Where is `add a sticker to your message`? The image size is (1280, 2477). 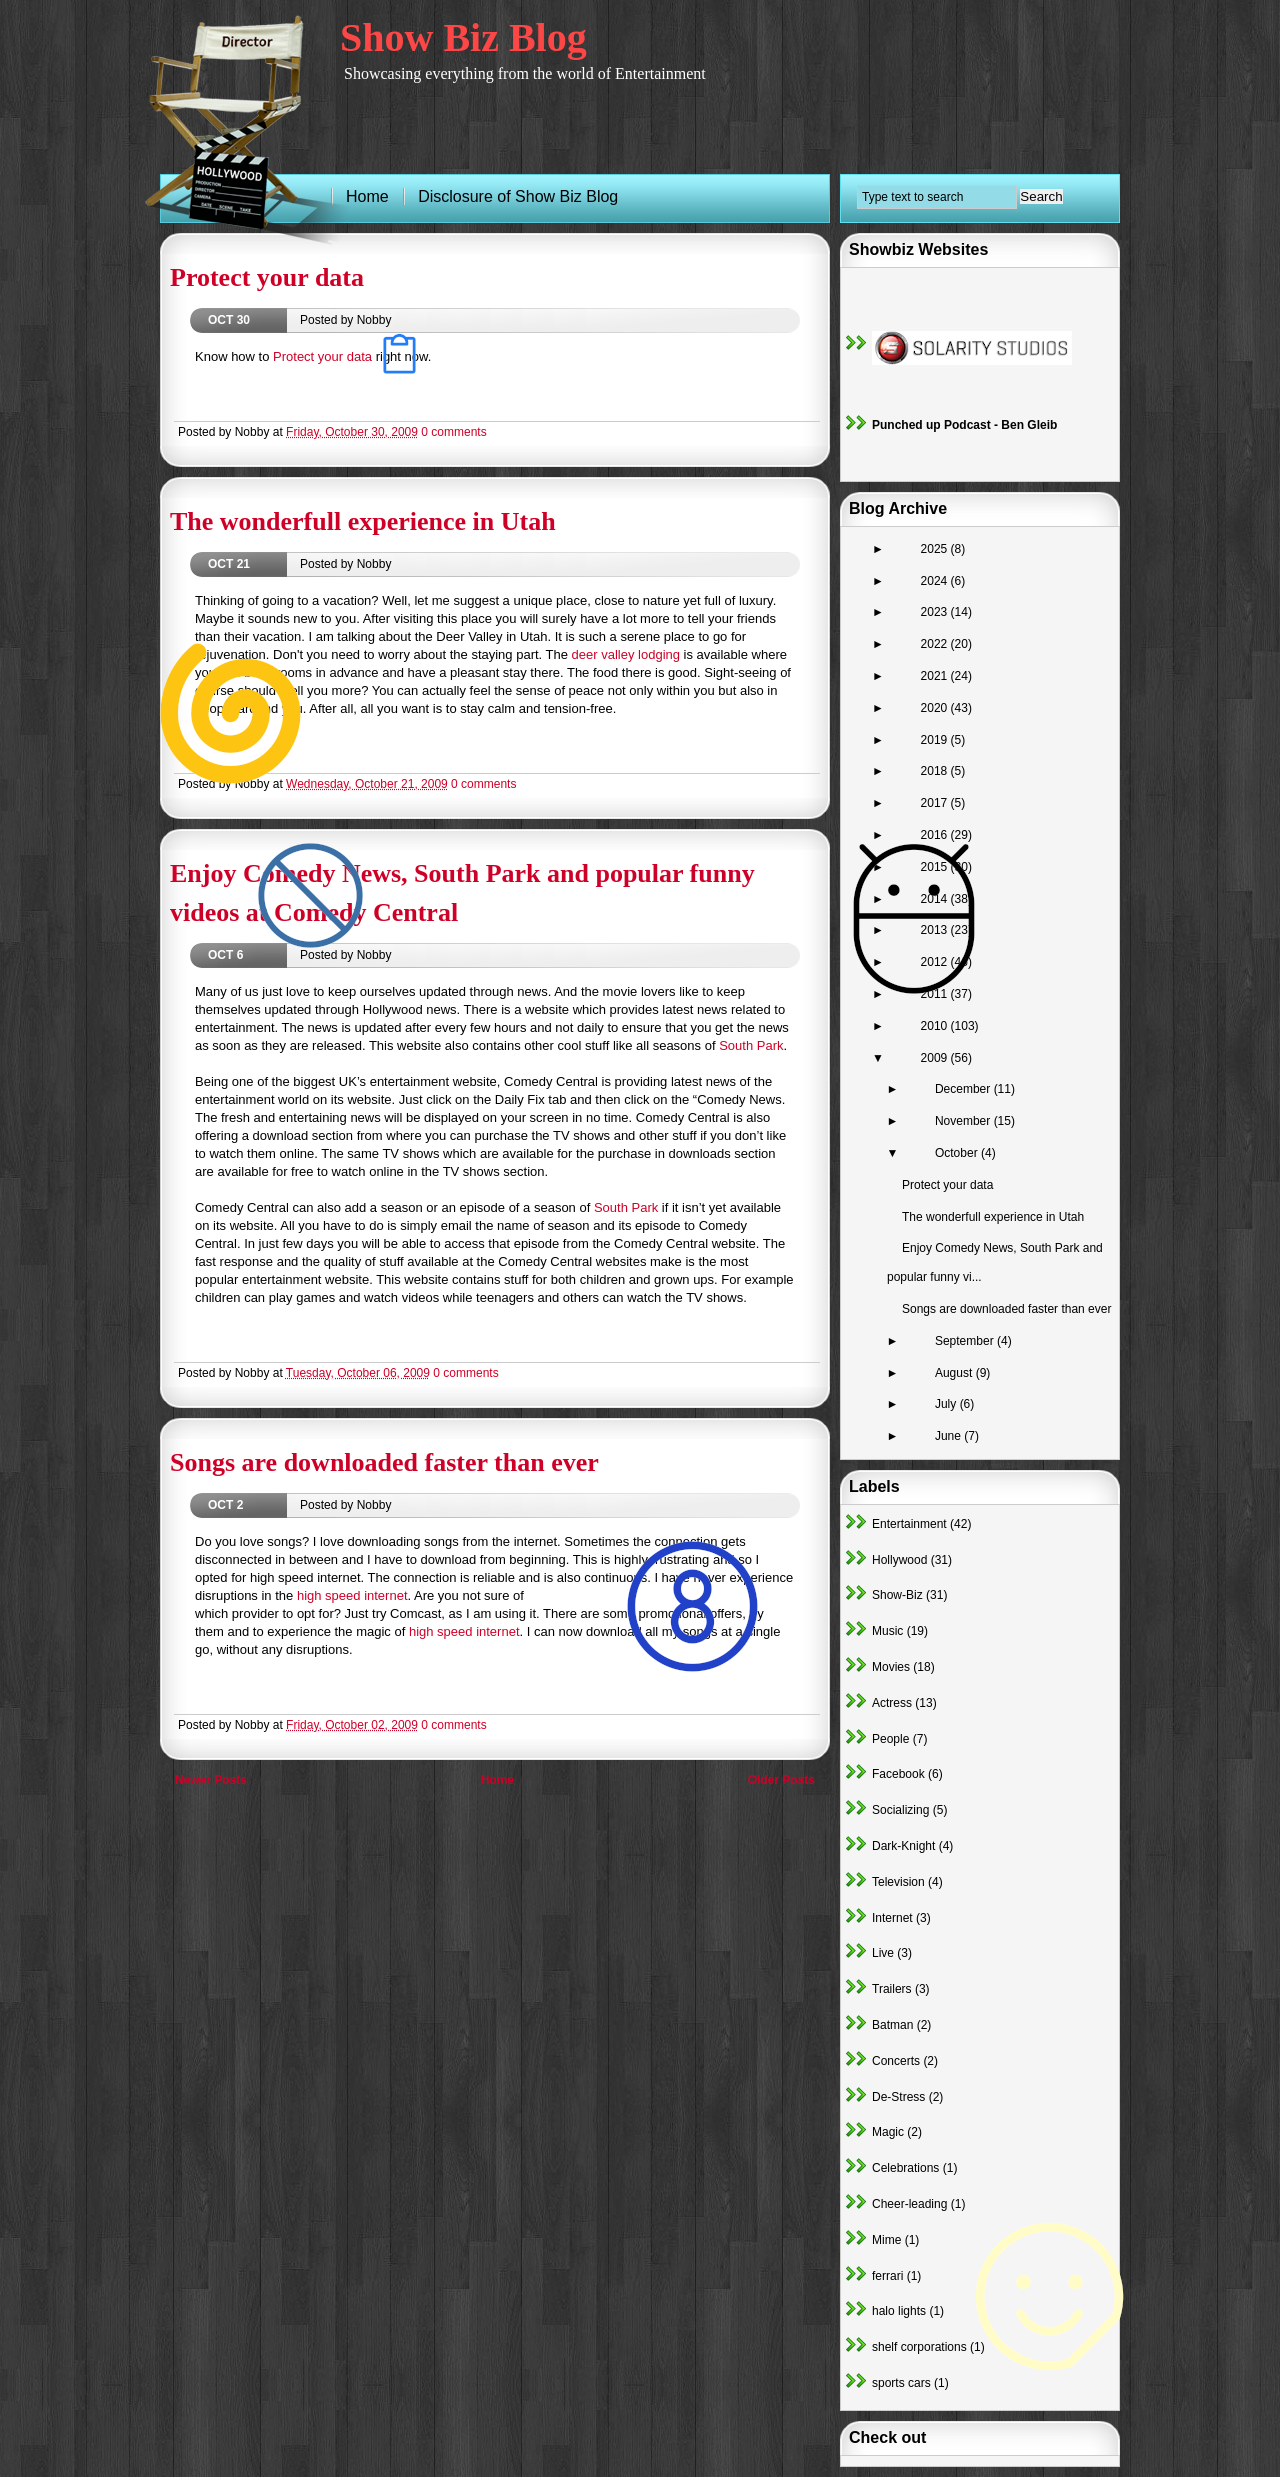 add a sticker to your message is located at coordinates (1049, 2296).